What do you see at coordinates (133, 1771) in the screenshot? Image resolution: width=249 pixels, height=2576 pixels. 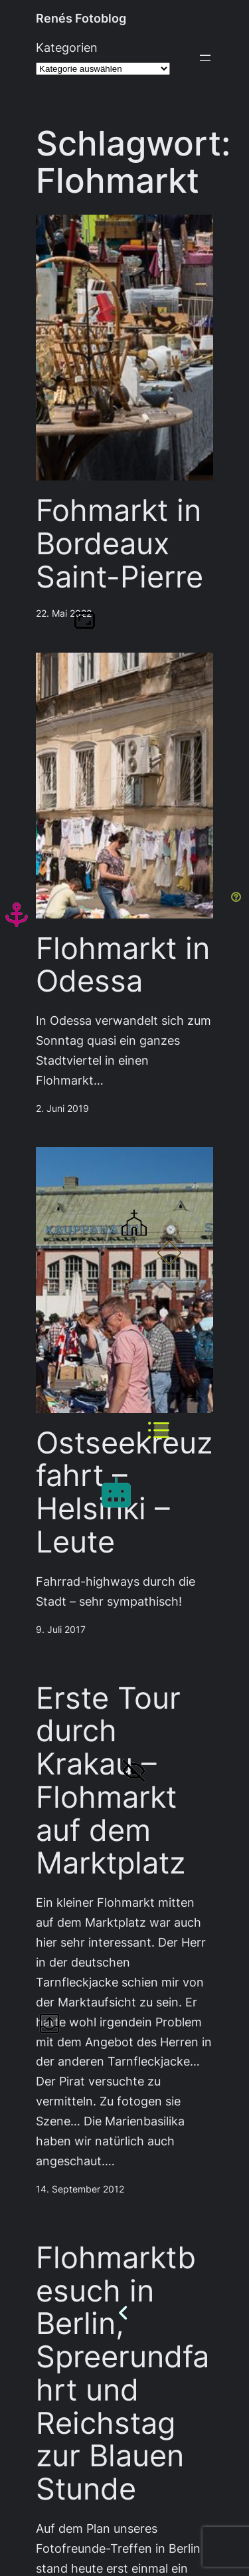 I see `hide password or sensitive content` at bounding box center [133, 1771].